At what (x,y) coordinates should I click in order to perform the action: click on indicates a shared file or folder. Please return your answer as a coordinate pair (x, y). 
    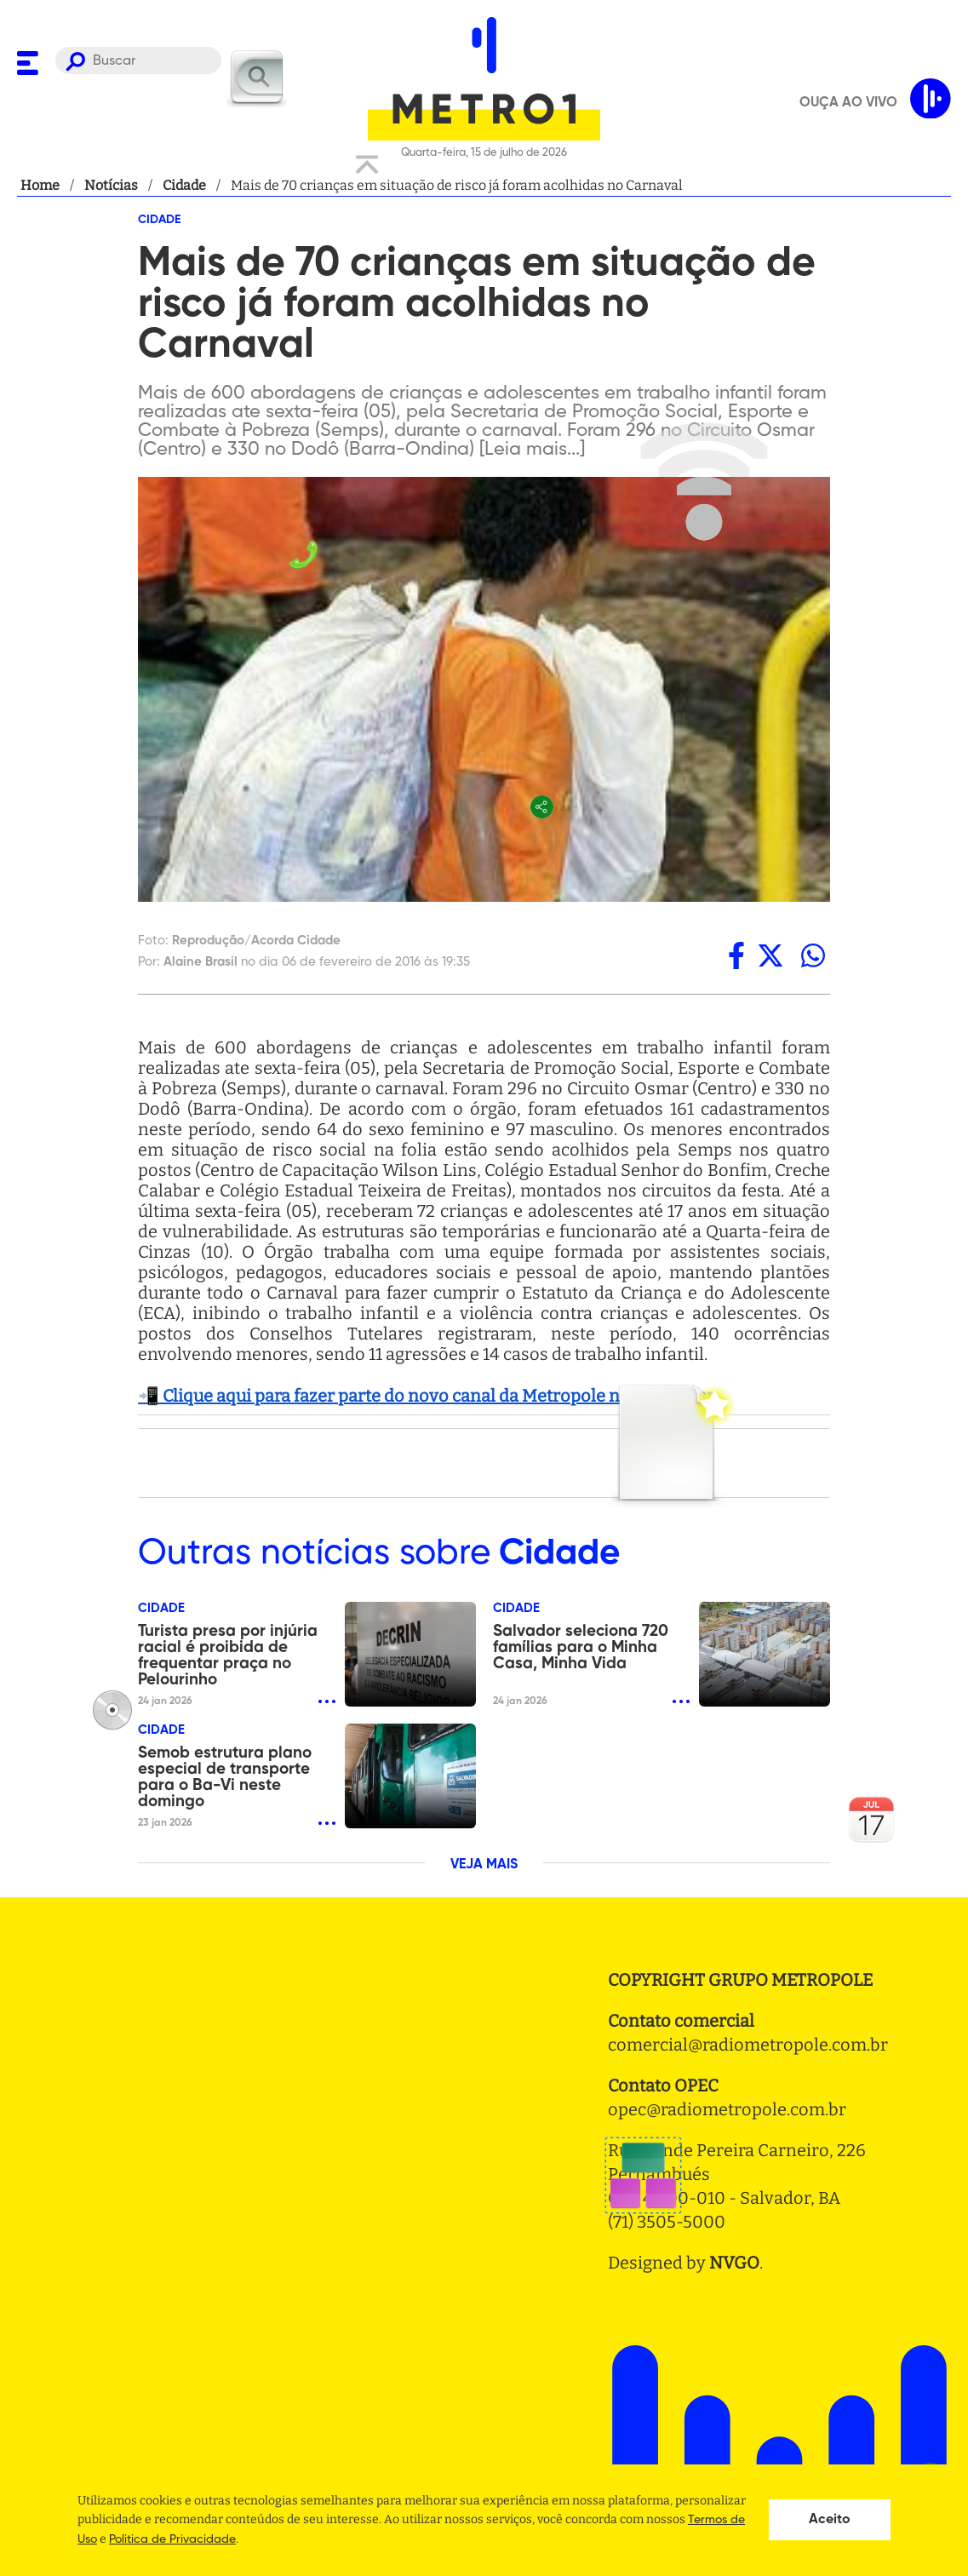
    Looking at the image, I should click on (541, 806).